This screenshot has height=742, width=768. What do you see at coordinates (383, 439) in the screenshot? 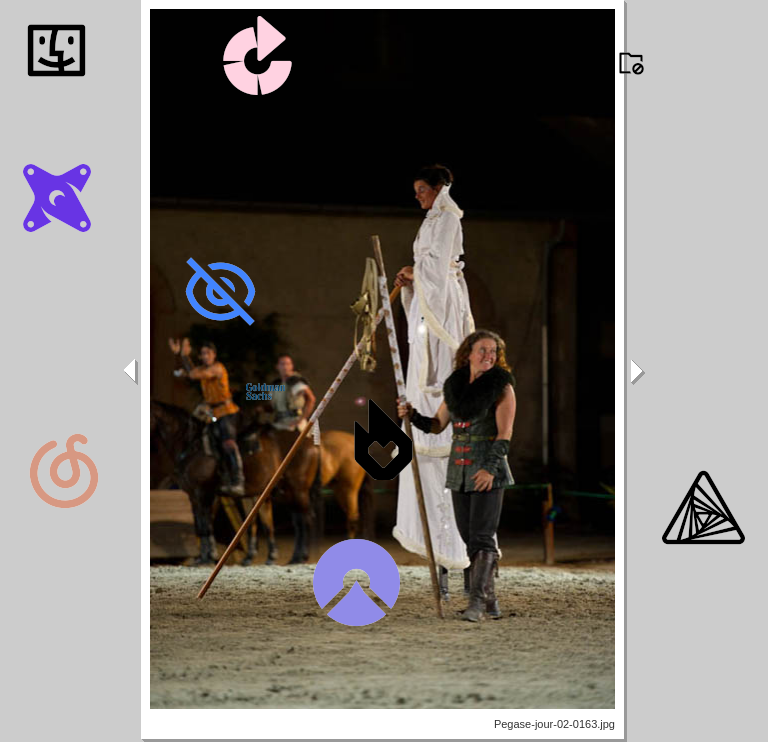
I see `visit fandom wiki website` at bounding box center [383, 439].